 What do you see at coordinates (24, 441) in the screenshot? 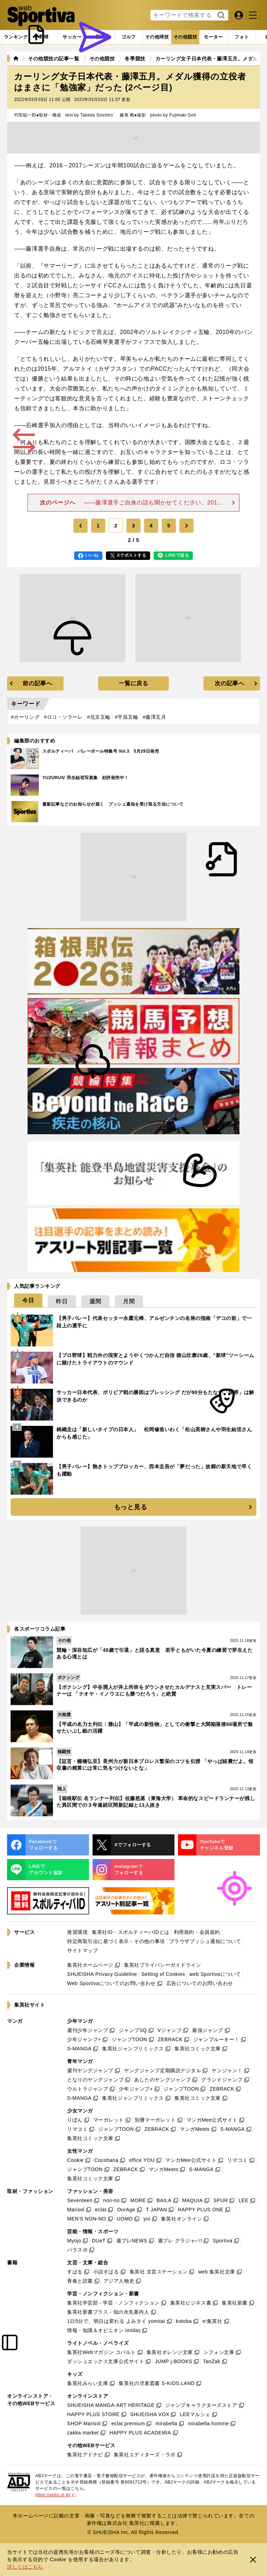
I see `swap or exchange items` at bounding box center [24, 441].